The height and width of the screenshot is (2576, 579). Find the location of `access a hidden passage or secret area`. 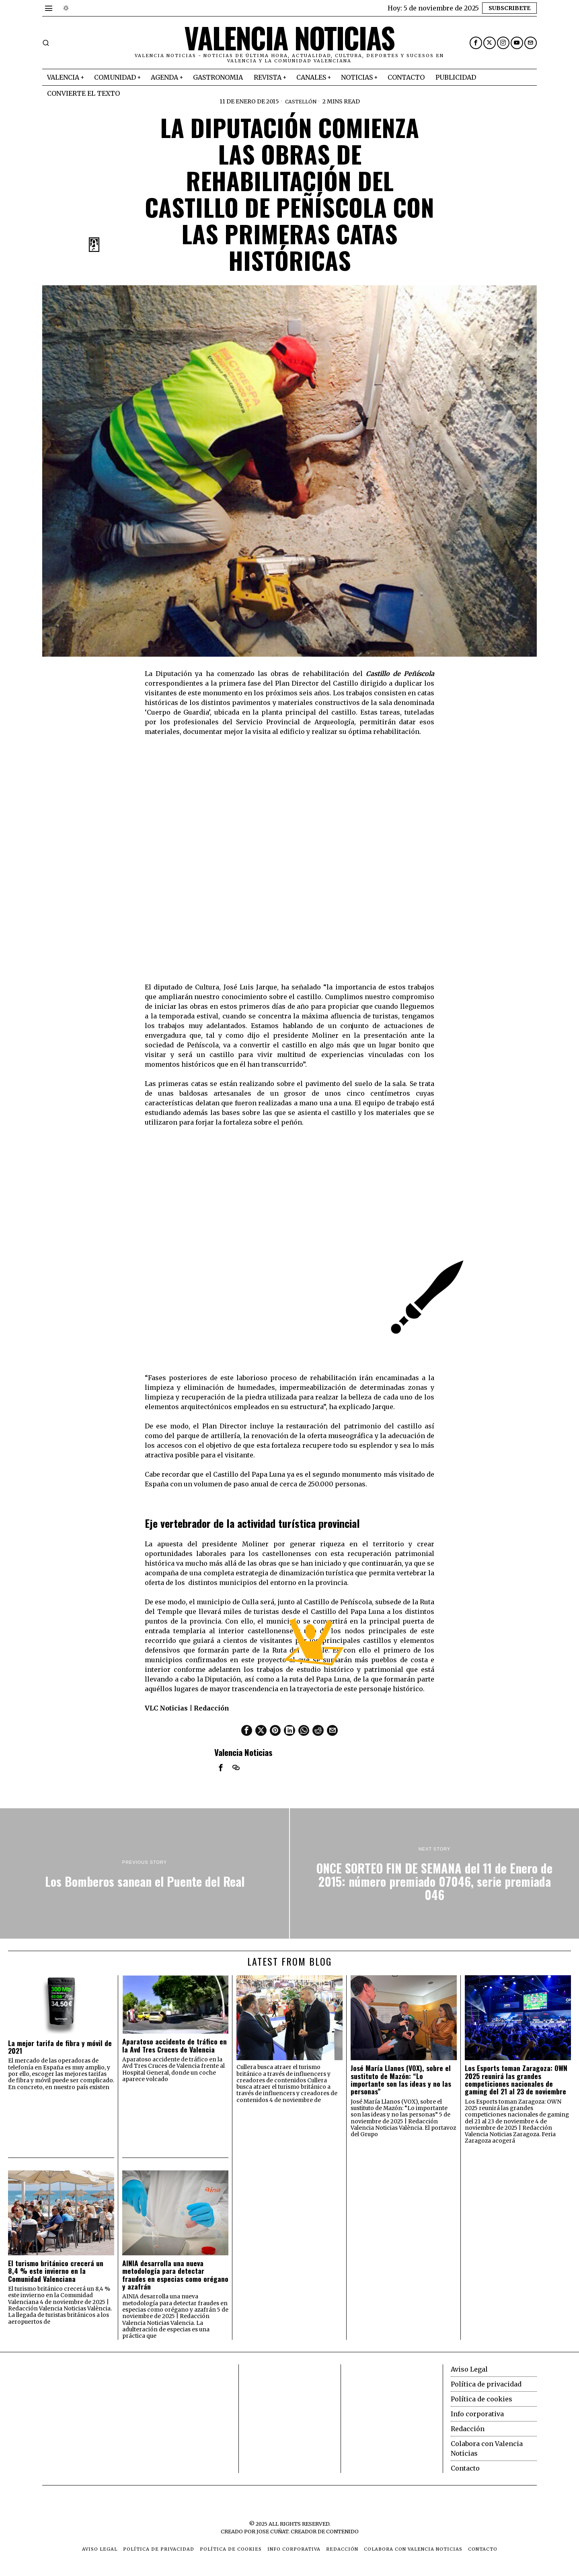

access a hidden passage or secret area is located at coordinates (314, 1642).